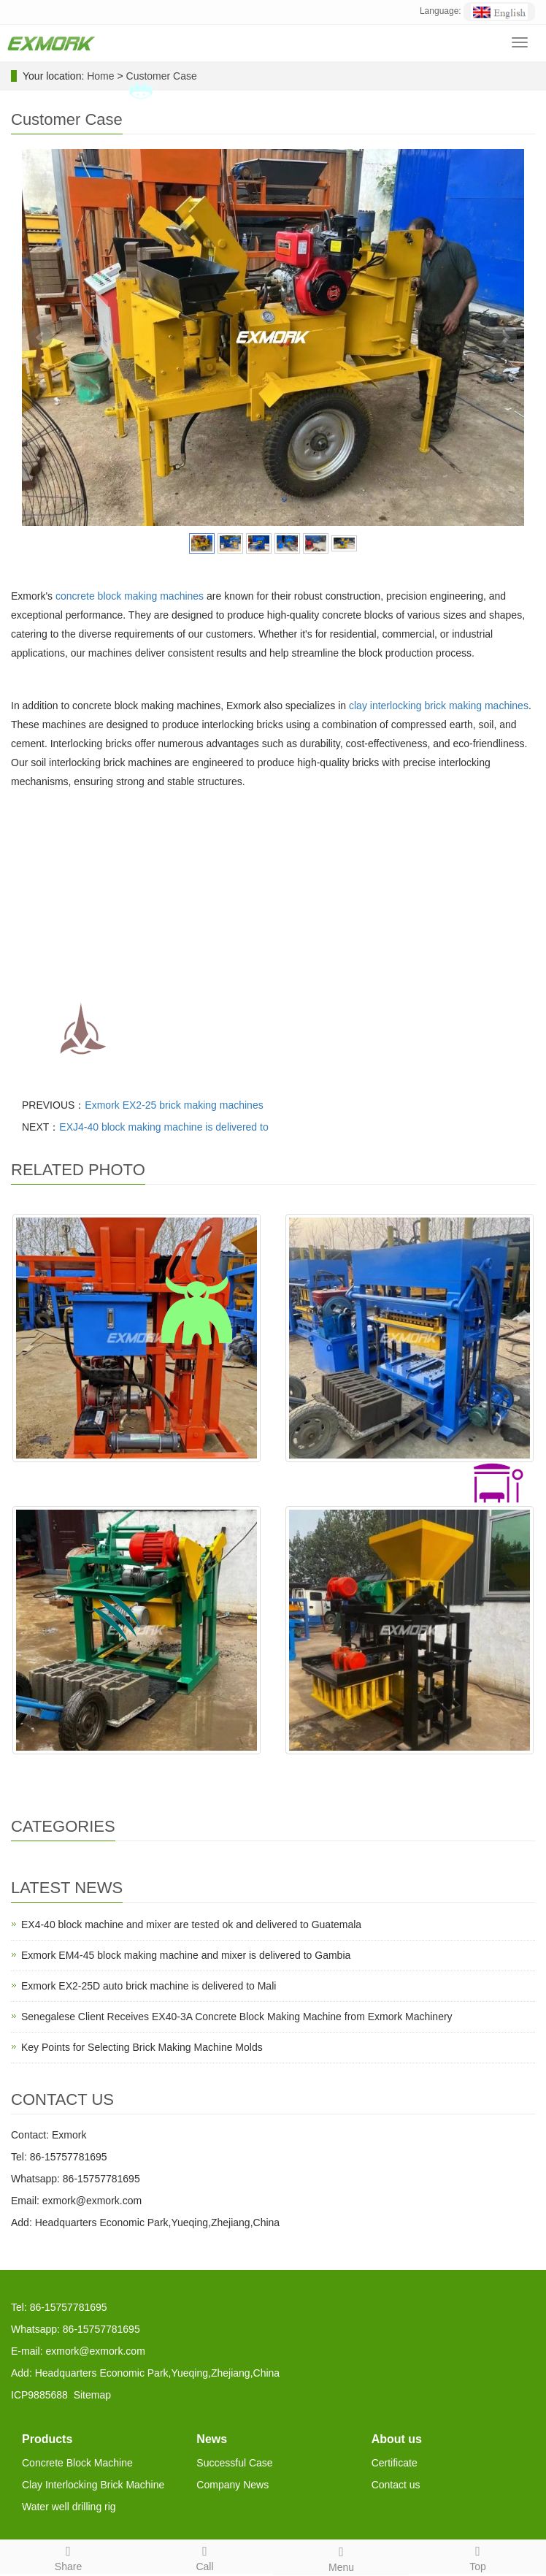  What do you see at coordinates (498, 1483) in the screenshot?
I see `view nearby bus stops` at bounding box center [498, 1483].